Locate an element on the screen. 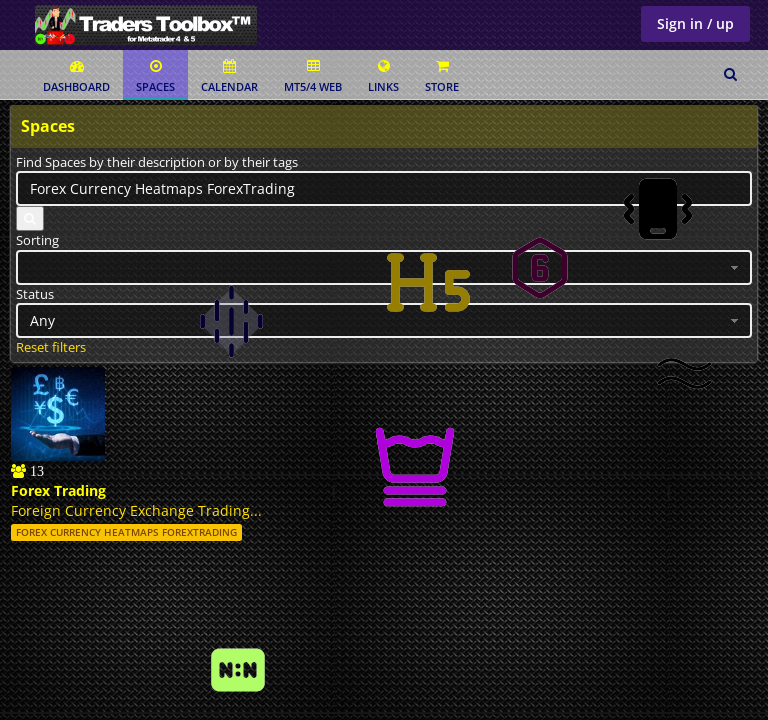 Image resolution: width=768 pixels, height=720 pixels. indicates step 6 in a multi-step process is located at coordinates (540, 268).